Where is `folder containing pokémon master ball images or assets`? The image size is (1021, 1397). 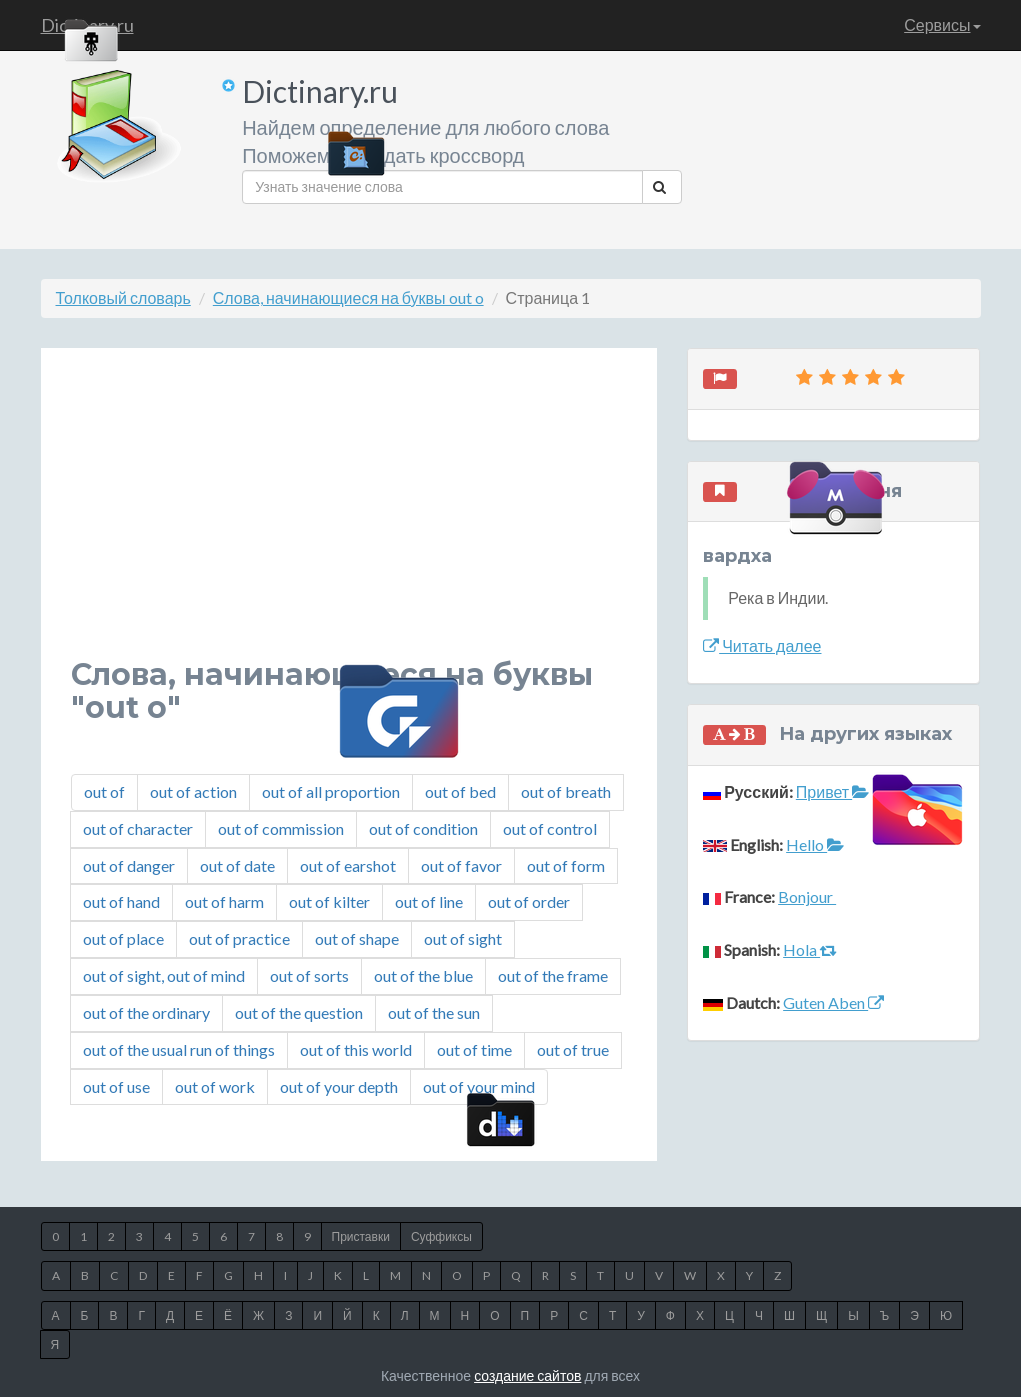 folder containing pokémon master ball images or assets is located at coordinates (835, 500).